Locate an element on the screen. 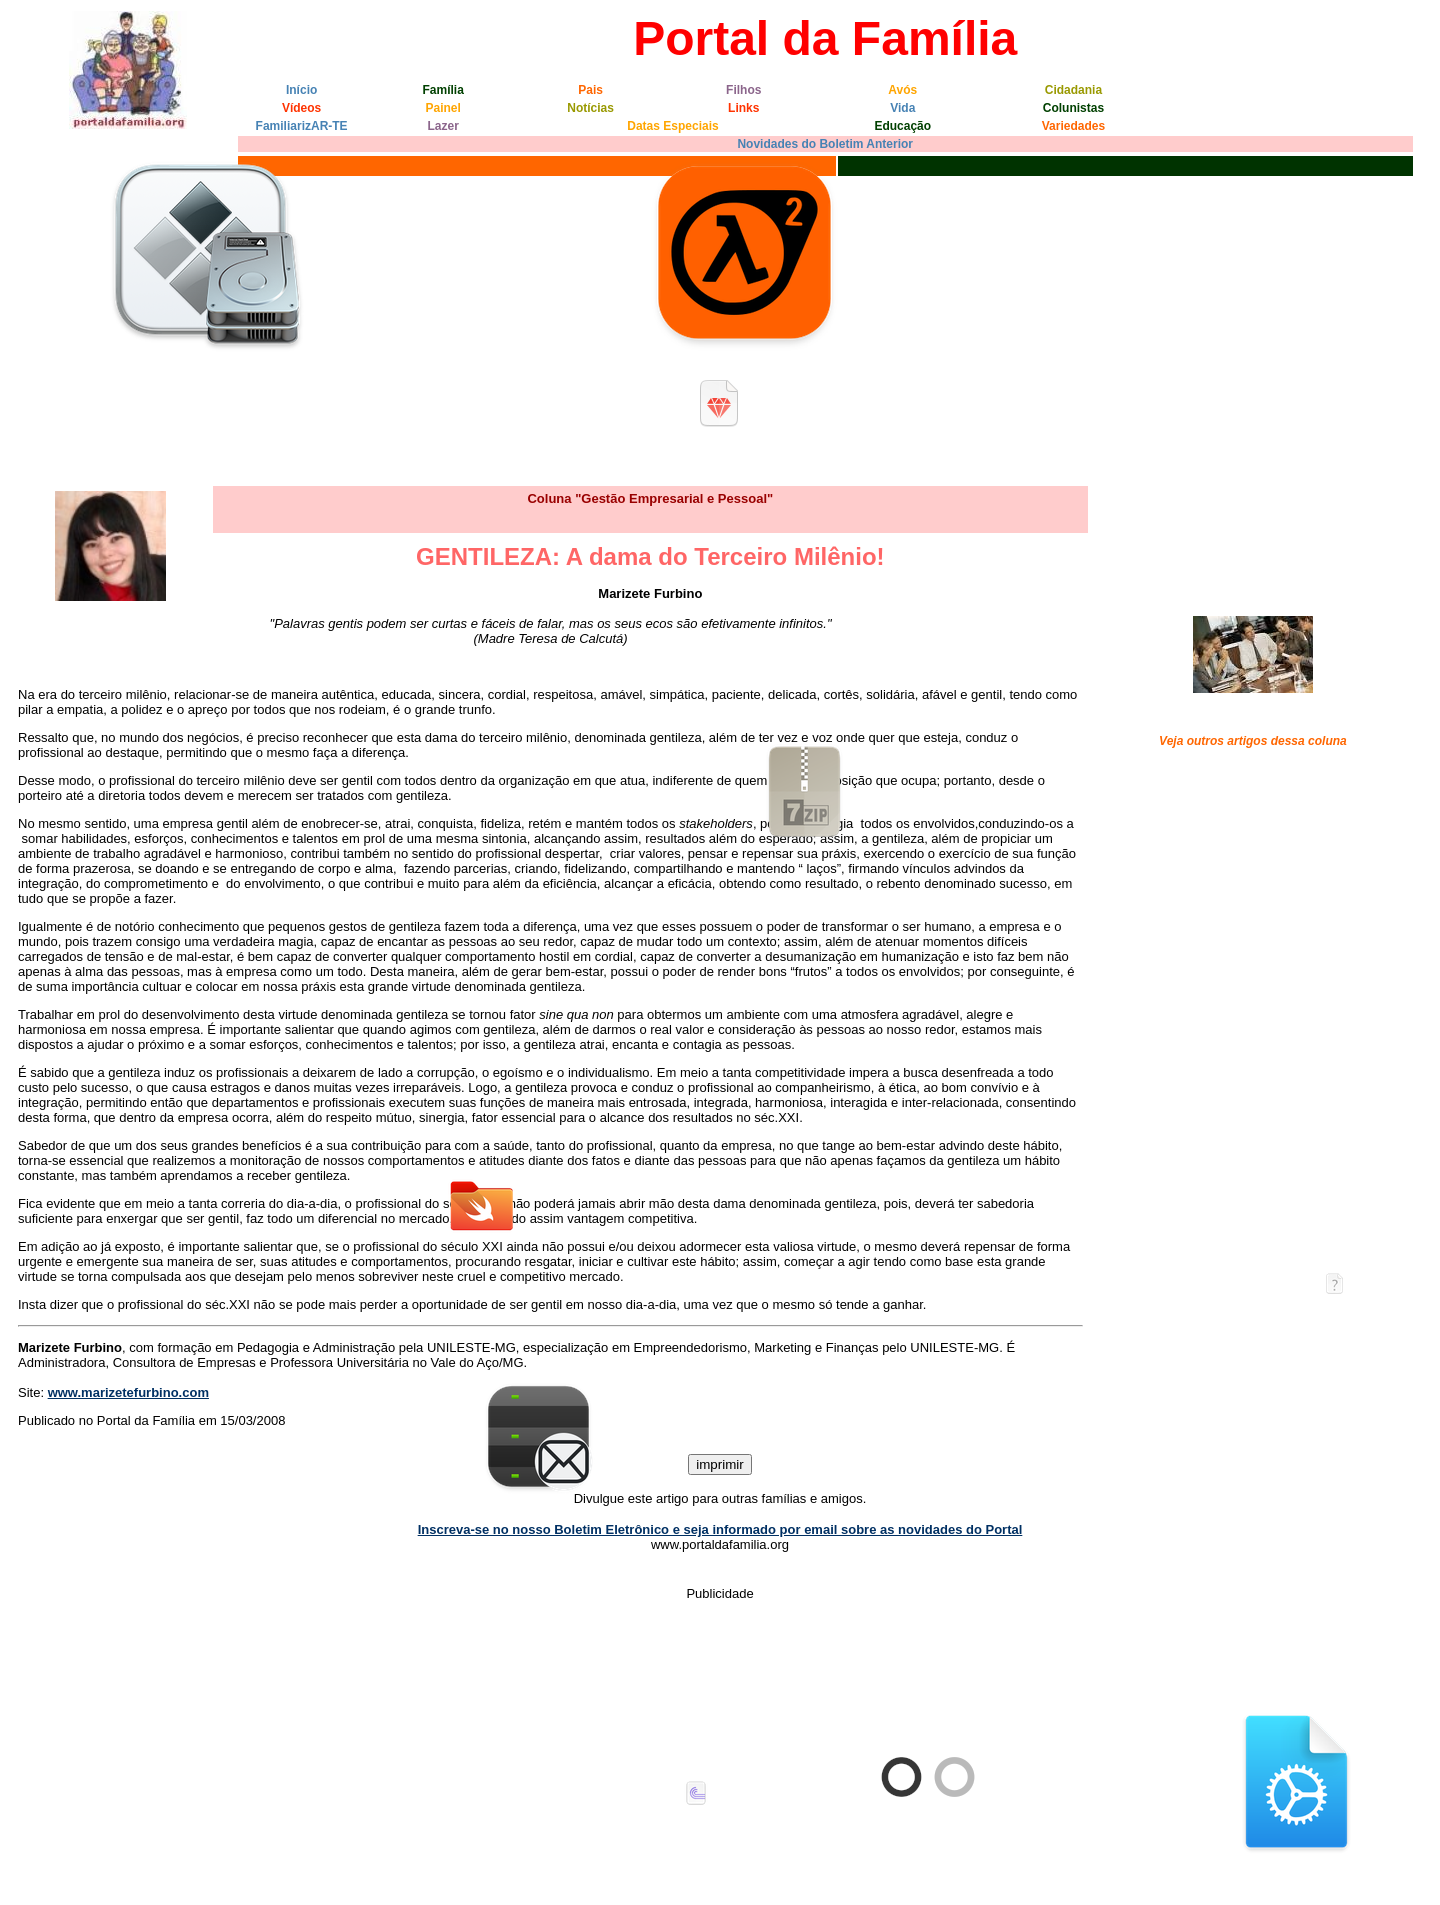  indicates a bittorrent torrent file is located at coordinates (696, 1793).